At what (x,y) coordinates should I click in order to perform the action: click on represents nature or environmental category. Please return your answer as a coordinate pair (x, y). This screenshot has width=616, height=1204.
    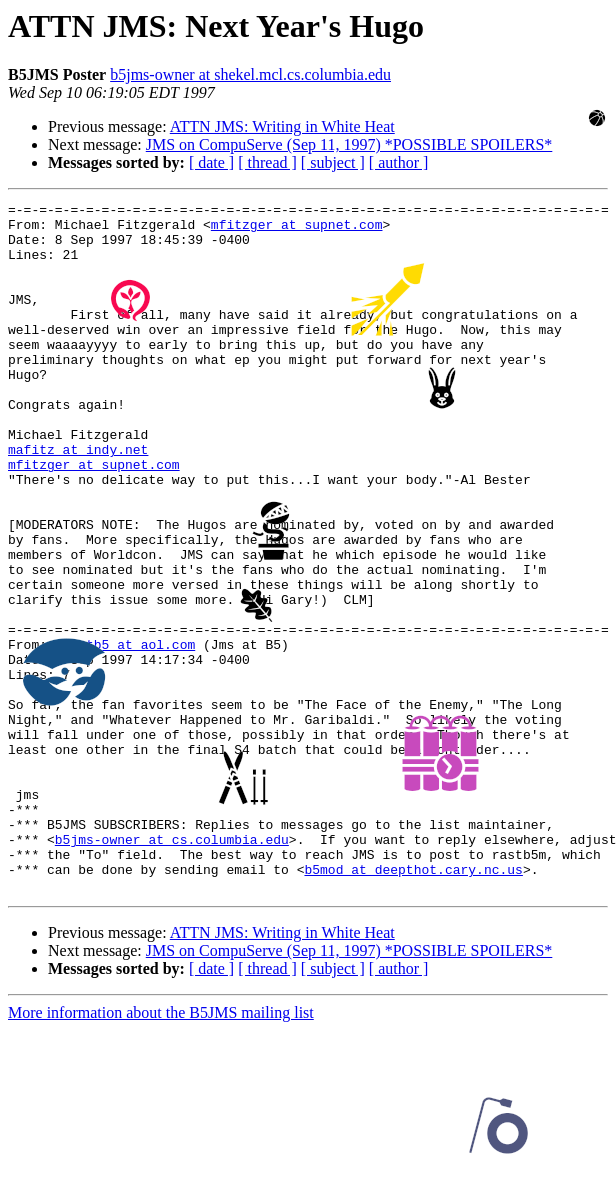
    Looking at the image, I should click on (256, 605).